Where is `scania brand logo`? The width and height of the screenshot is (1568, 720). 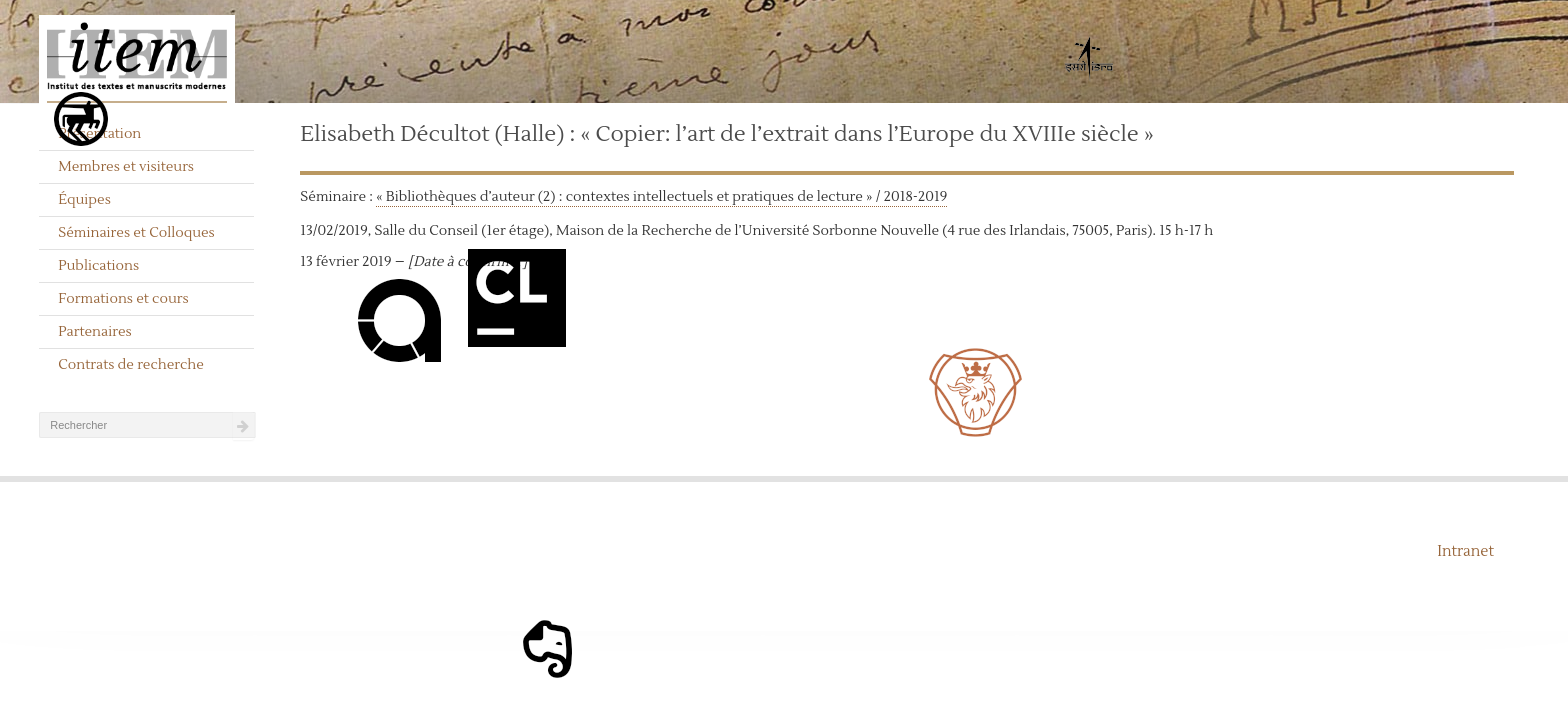 scania brand logo is located at coordinates (975, 392).